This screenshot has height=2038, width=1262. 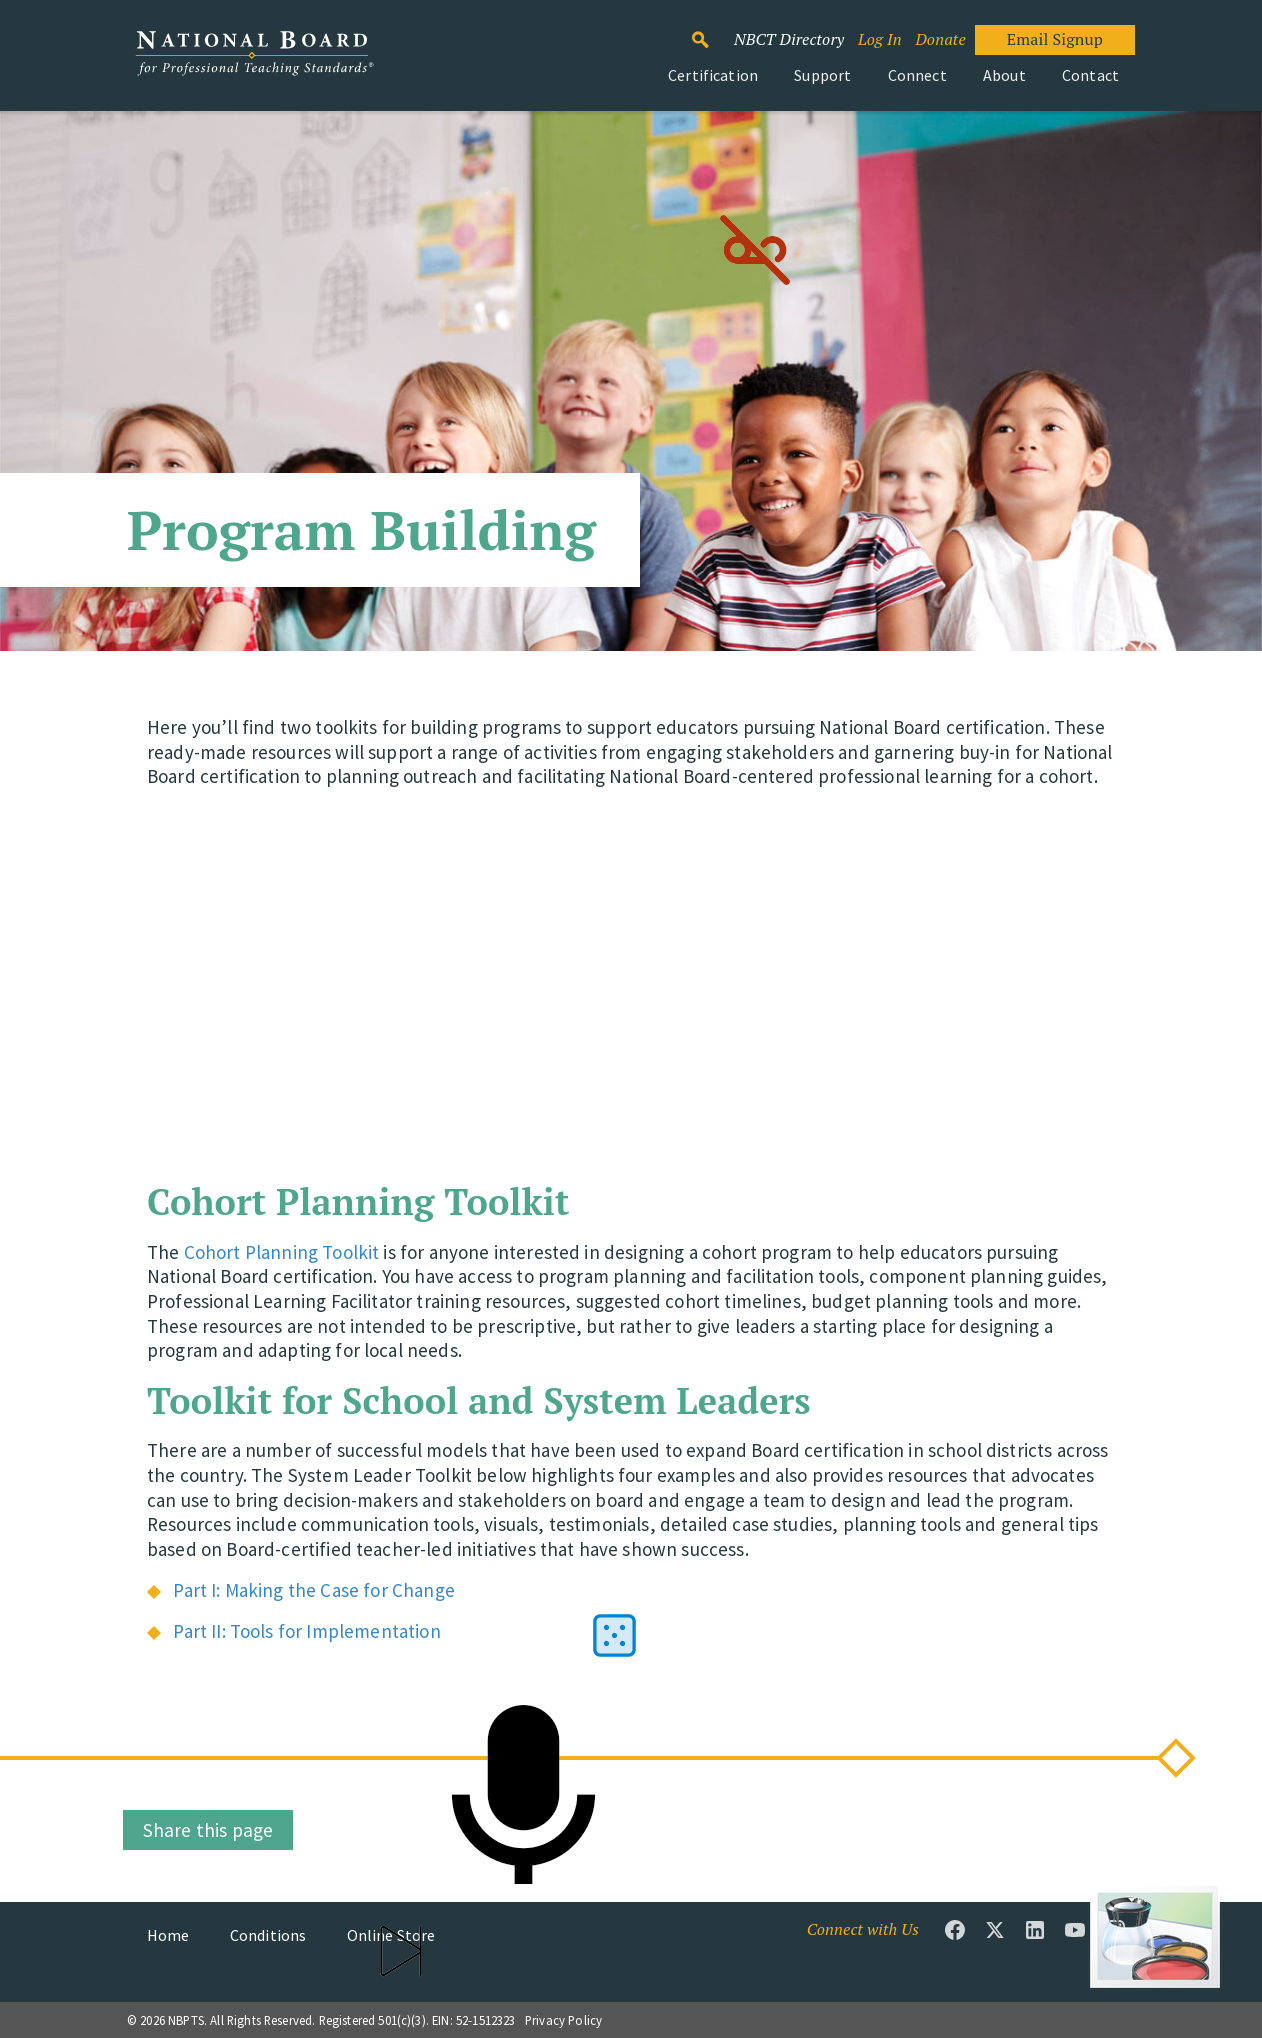 What do you see at coordinates (755, 250) in the screenshot?
I see `voicemail disabled or unavailable` at bounding box center [755, 250].